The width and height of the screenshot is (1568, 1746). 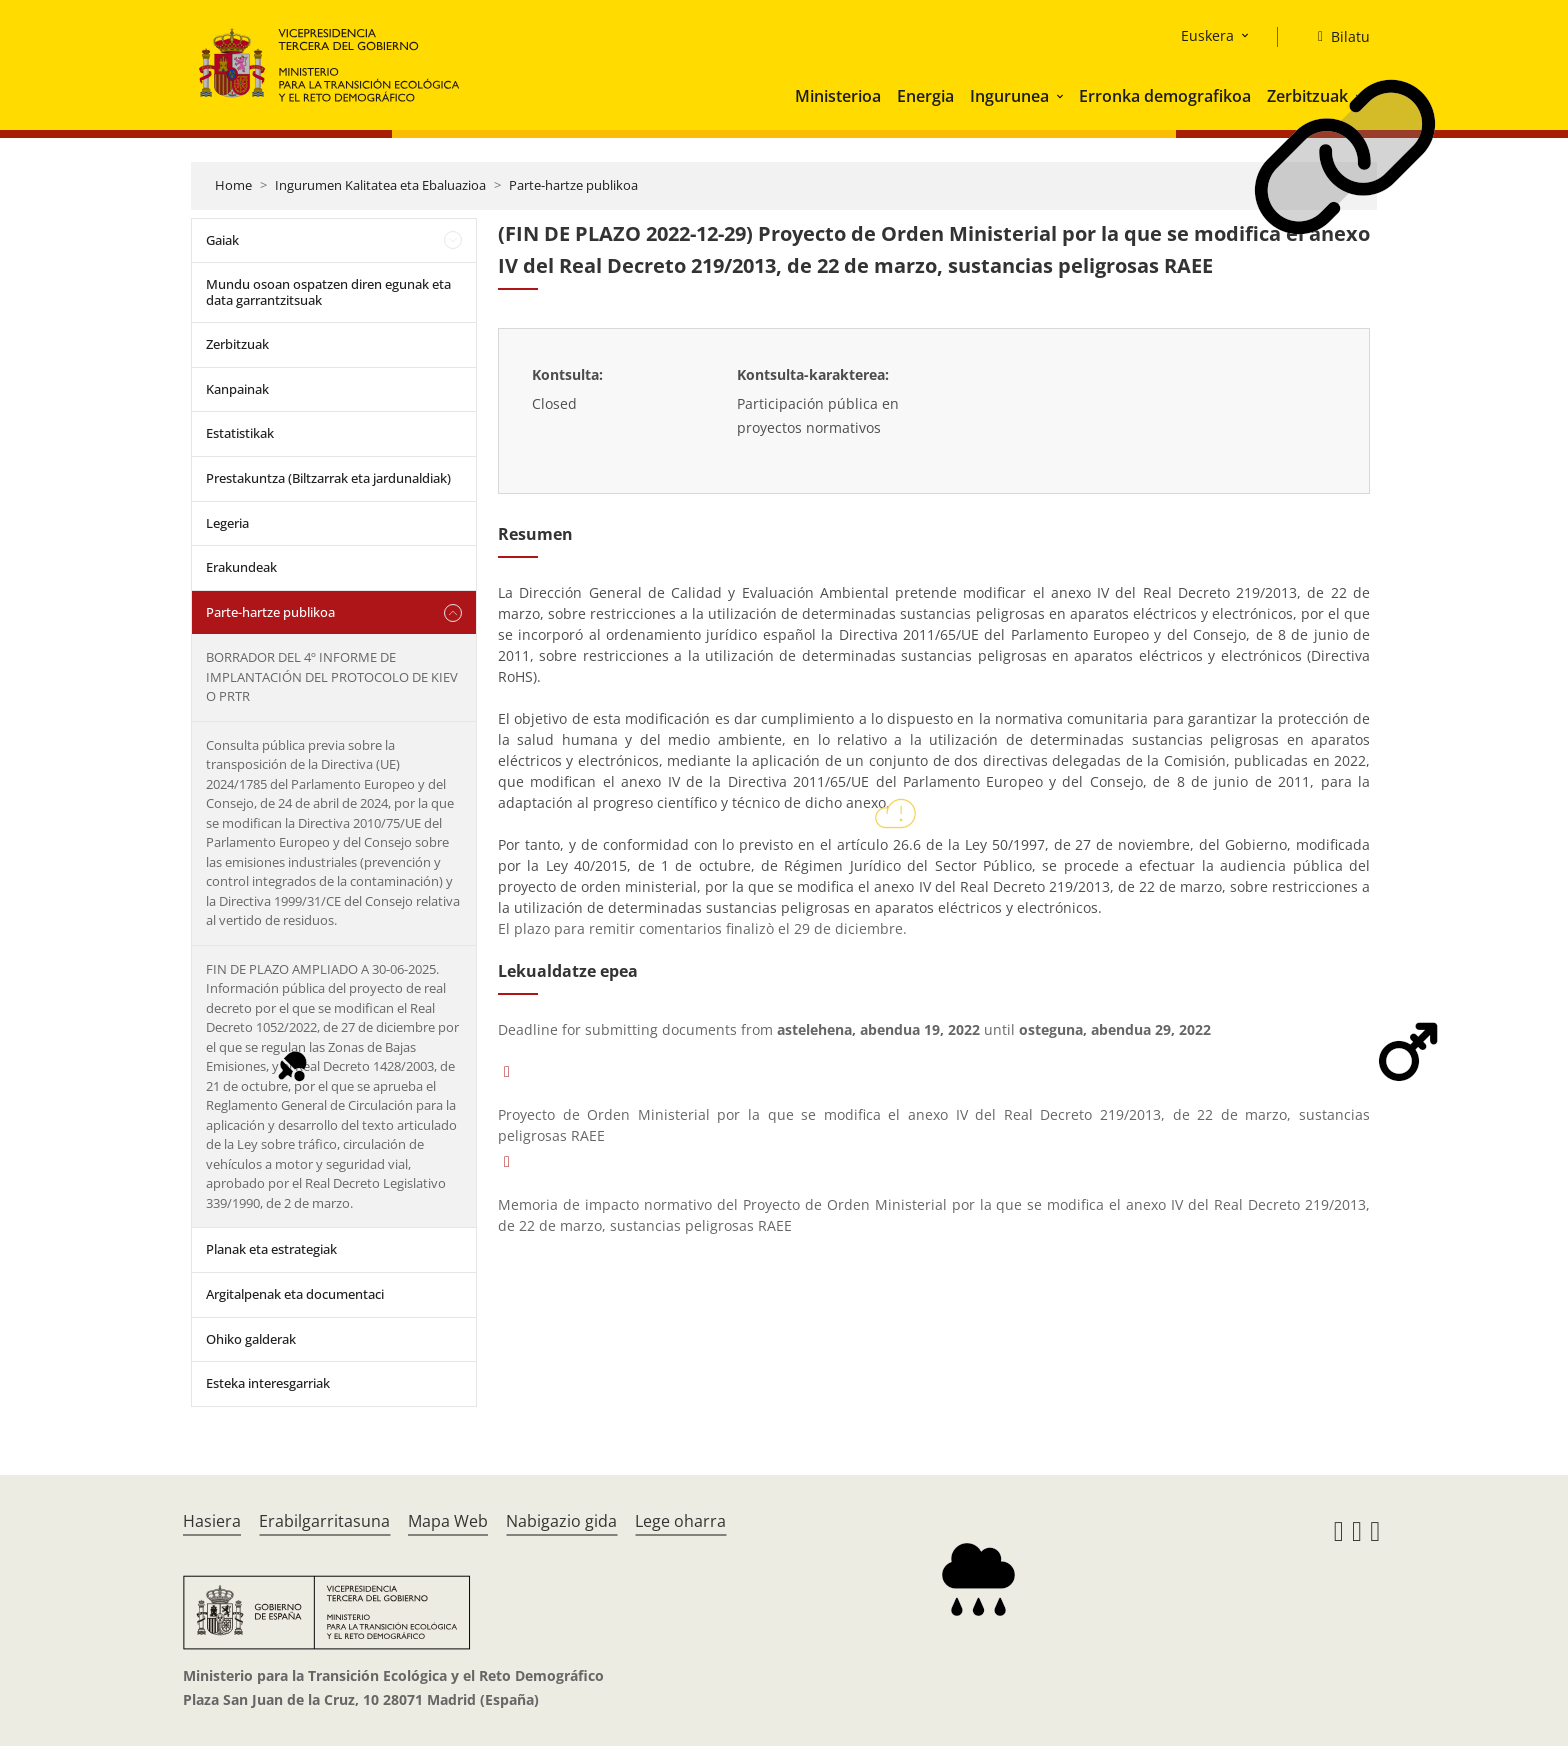 I want to click on indicates male gender or sex option, so click(x=1404, y=1055).